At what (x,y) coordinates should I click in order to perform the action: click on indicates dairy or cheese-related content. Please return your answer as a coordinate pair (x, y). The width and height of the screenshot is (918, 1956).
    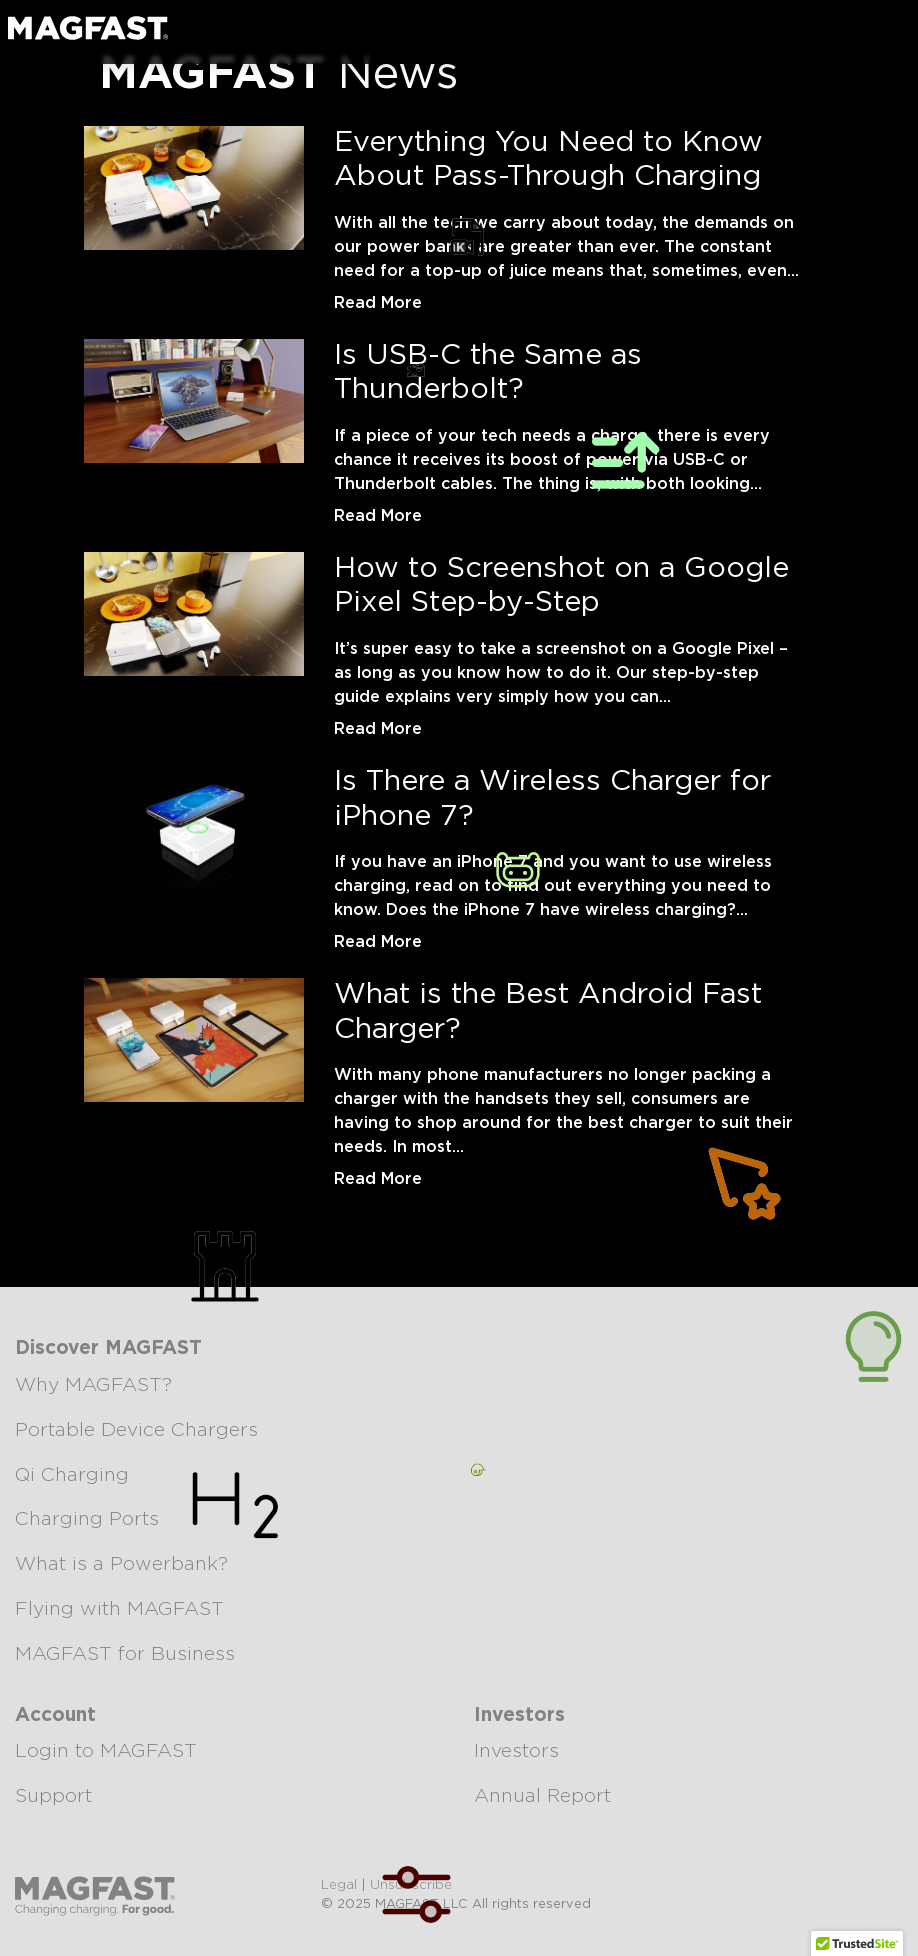
    Looking at the image, I should click on (416, 371).